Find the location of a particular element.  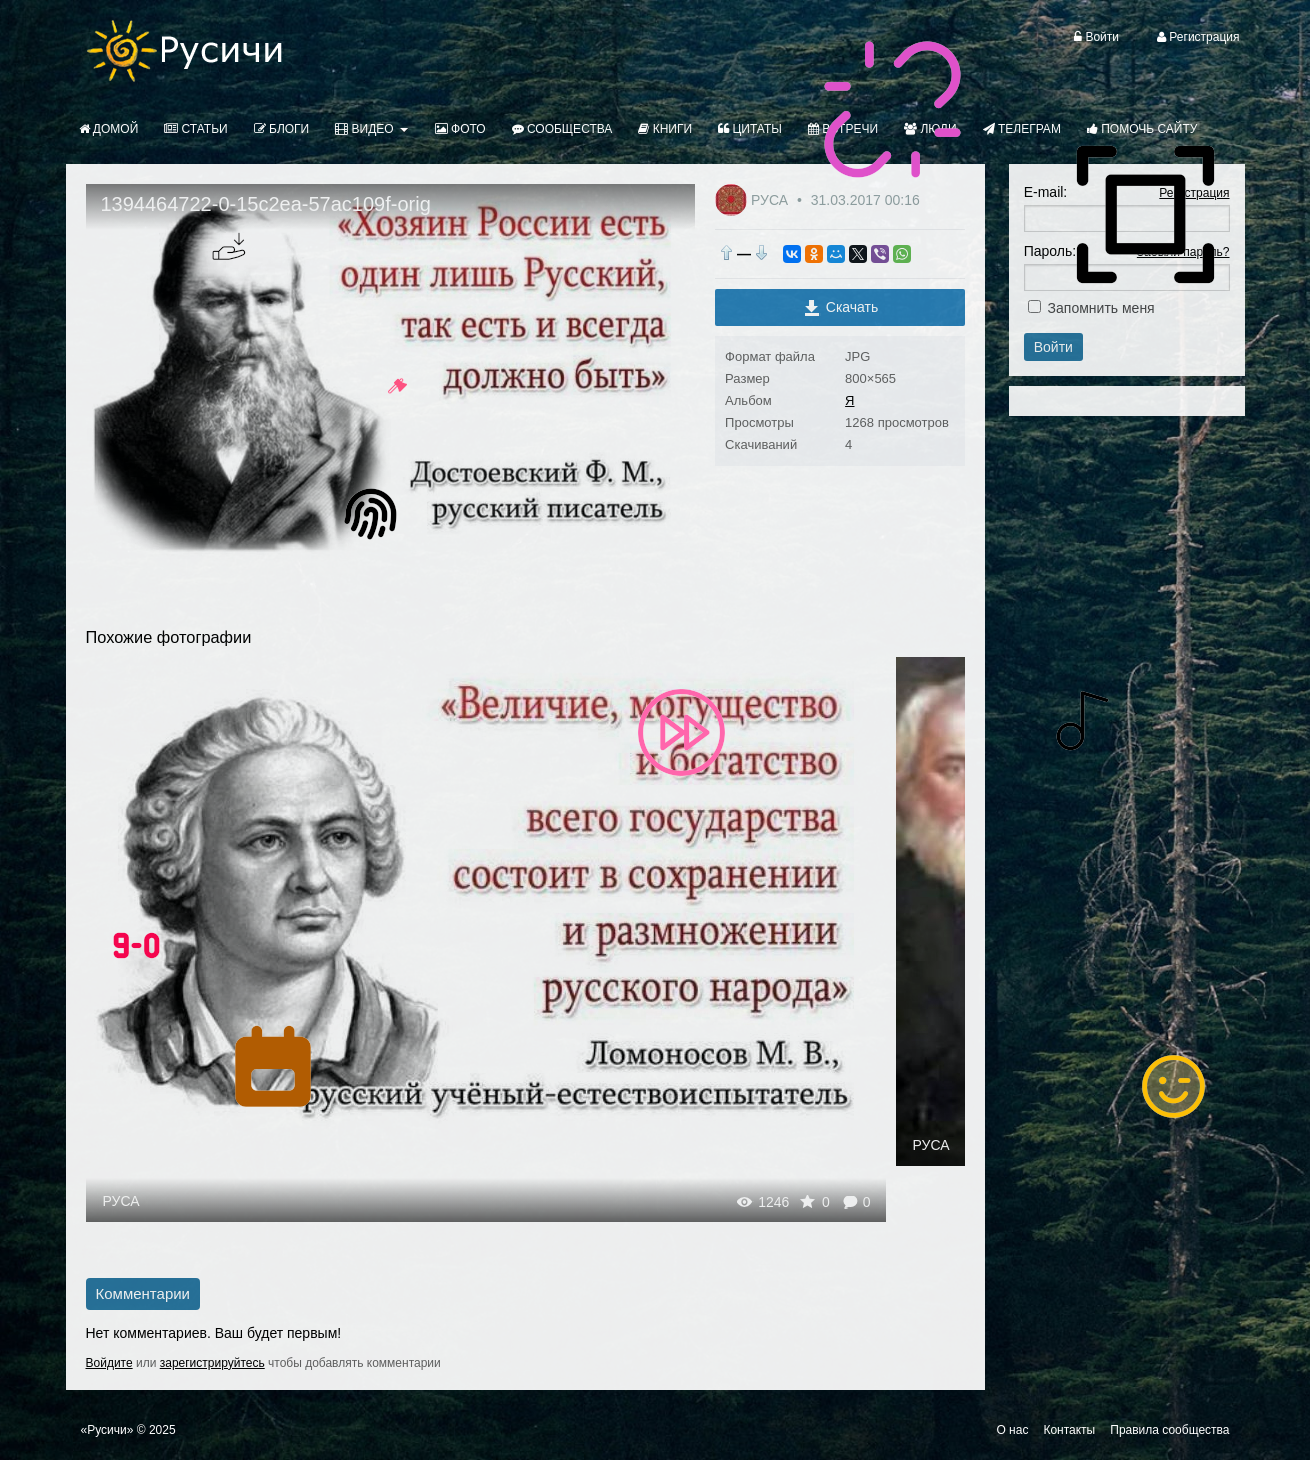

skip forward in media playback is located at coordinates (681, 732).